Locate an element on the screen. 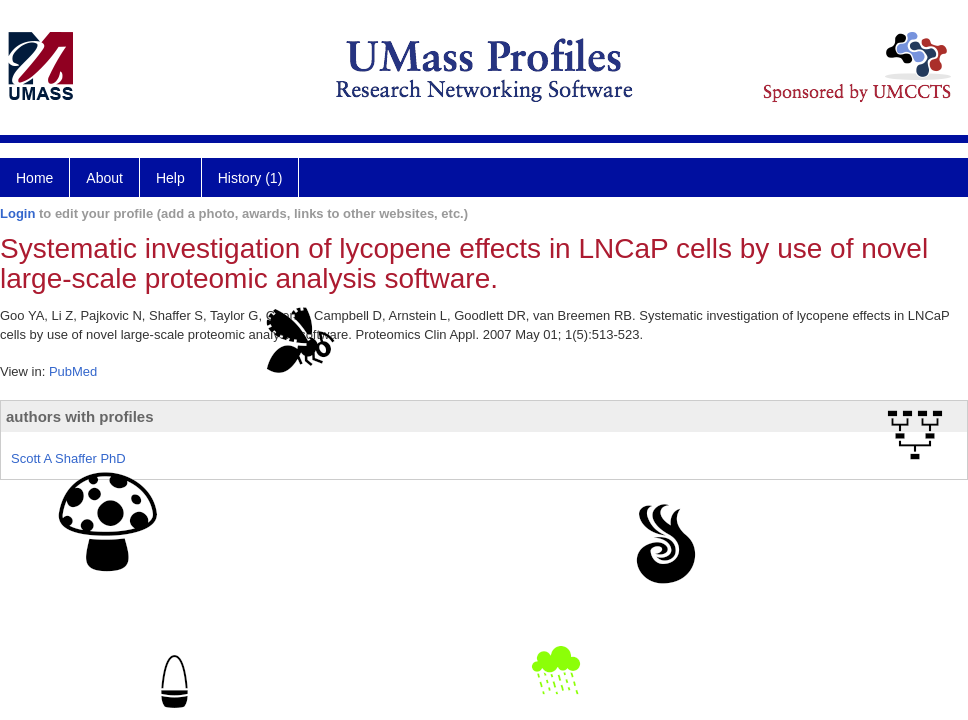 The height and width of the screenshot is (720, 968). indicates rainy weather conditions is located at coordinates (556, 670).